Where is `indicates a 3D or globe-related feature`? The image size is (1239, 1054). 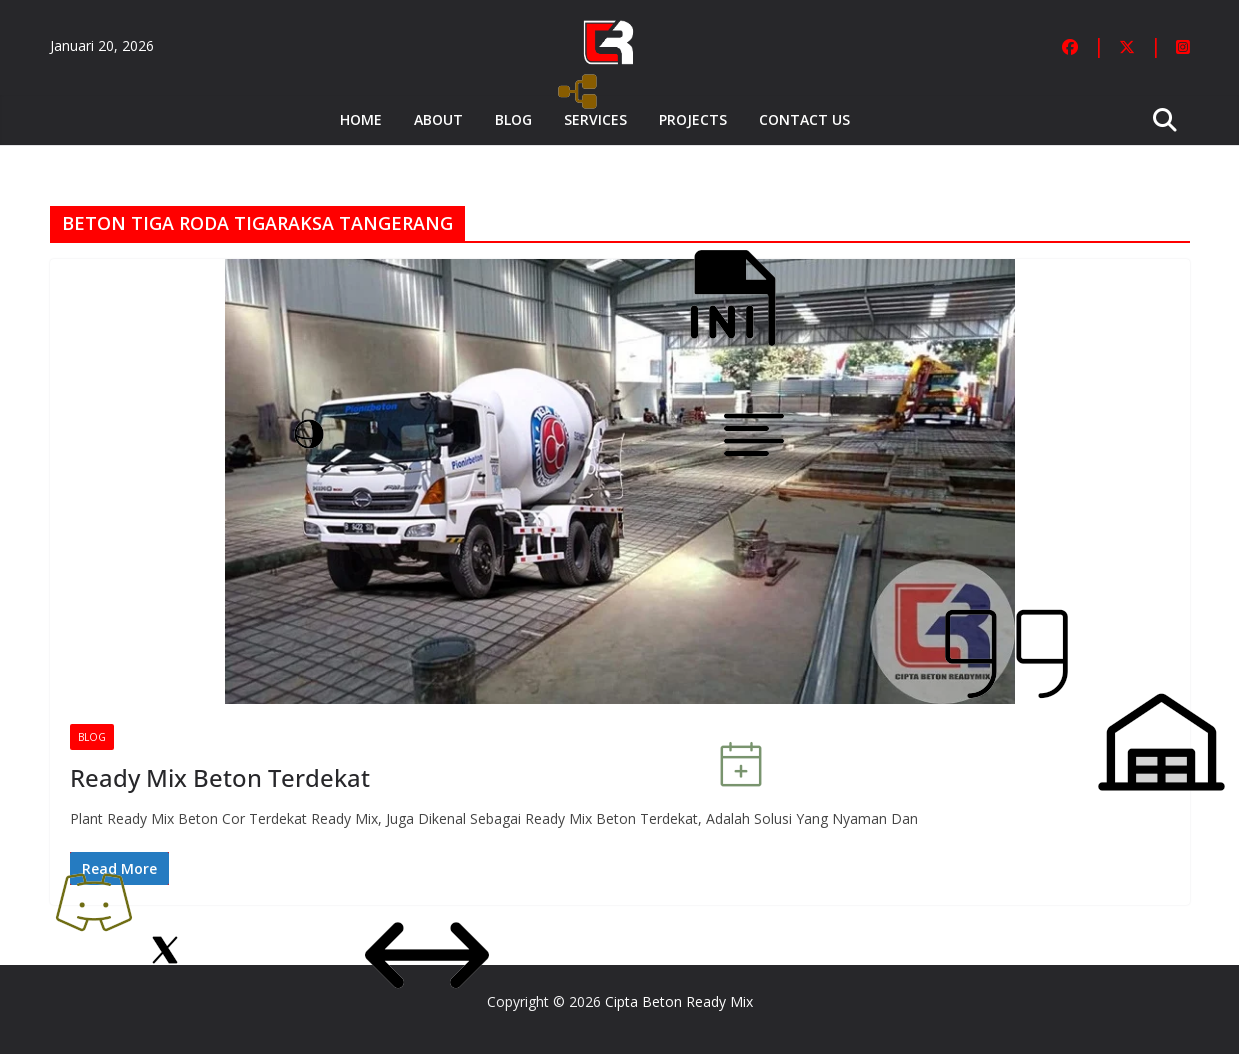 indicates a 3D or globe-related feature is located at coordinates (309, 434).